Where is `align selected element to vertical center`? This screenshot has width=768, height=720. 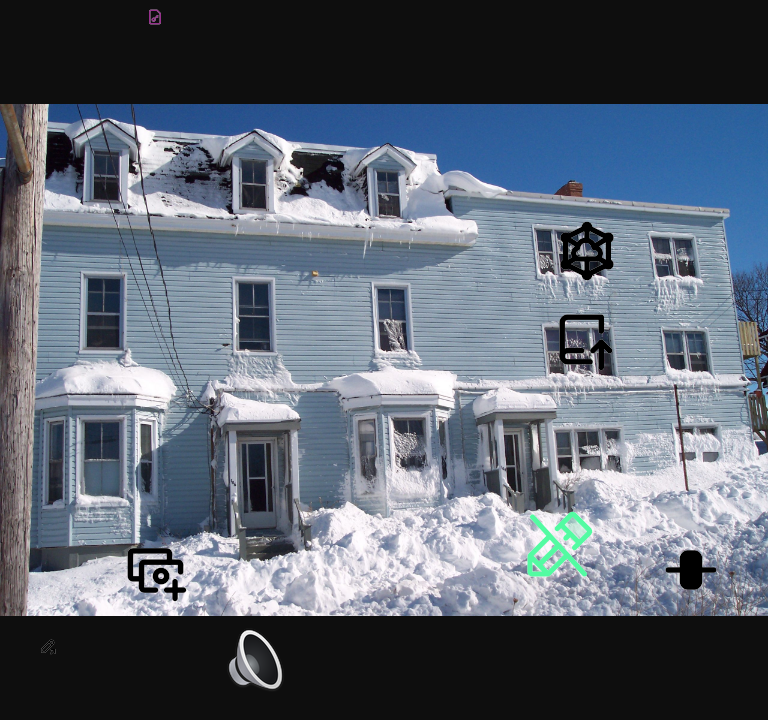 align selected element to vertical center is located at coordinates (691, 570).